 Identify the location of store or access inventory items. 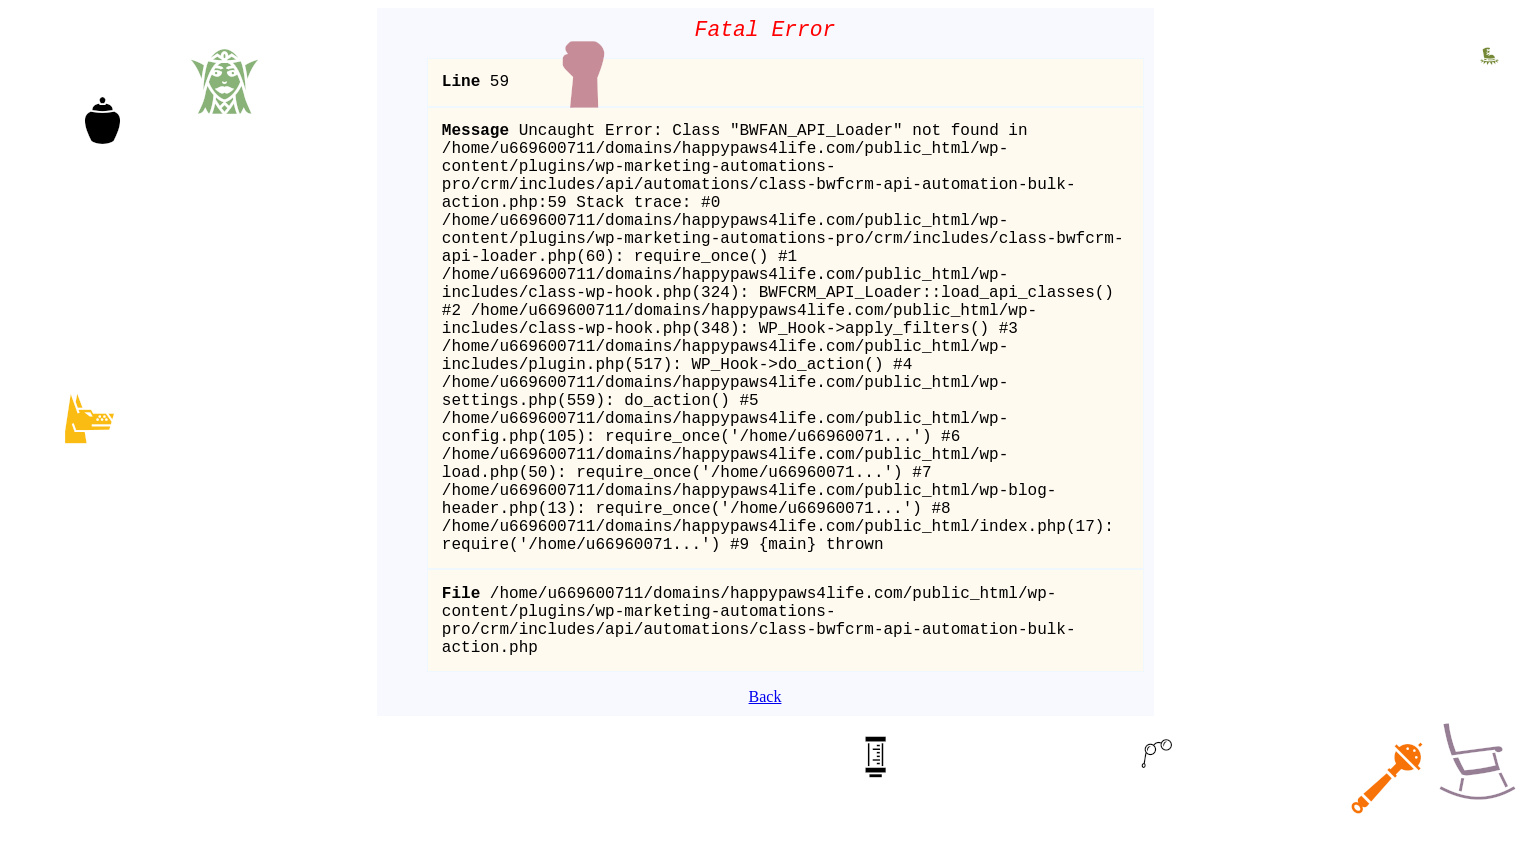
(102, 120).